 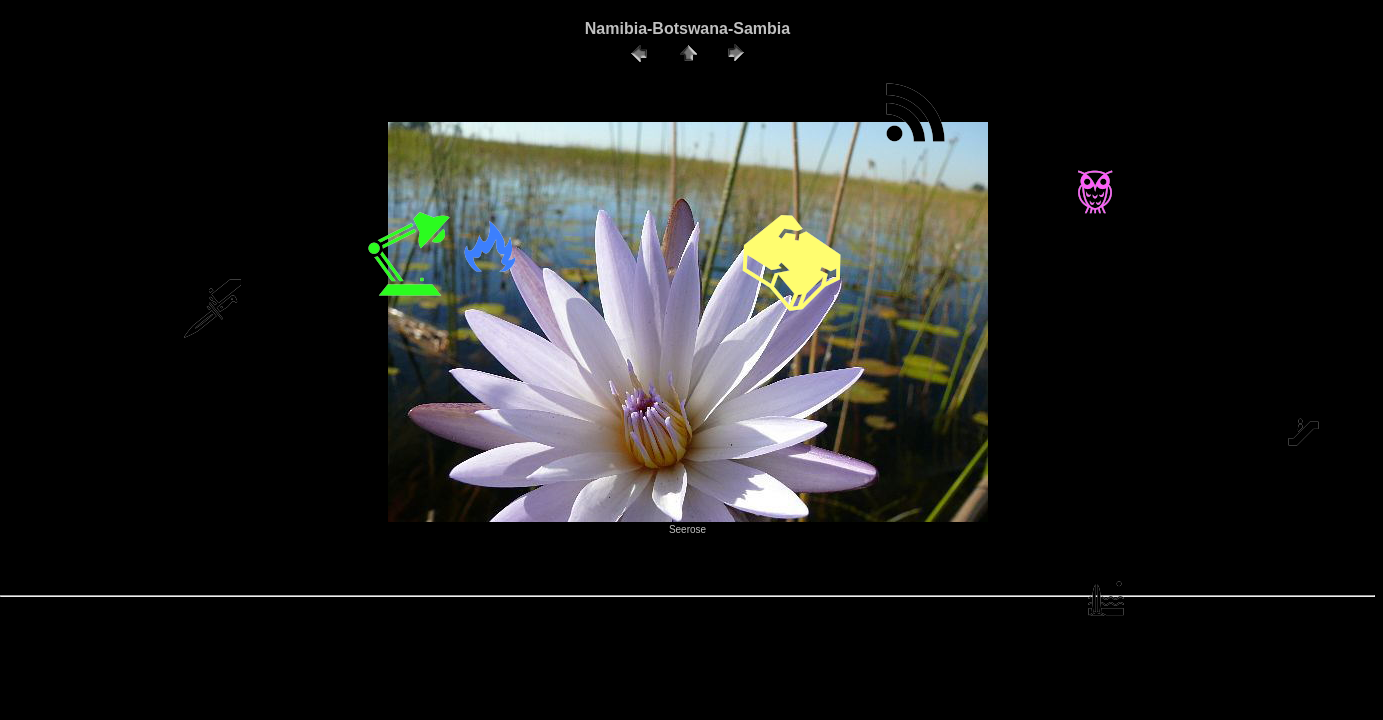 What do you see at coordinates (490, 246) in the screenshot?
I see `indicates trending or popular content` at bounding box center [490, 246].